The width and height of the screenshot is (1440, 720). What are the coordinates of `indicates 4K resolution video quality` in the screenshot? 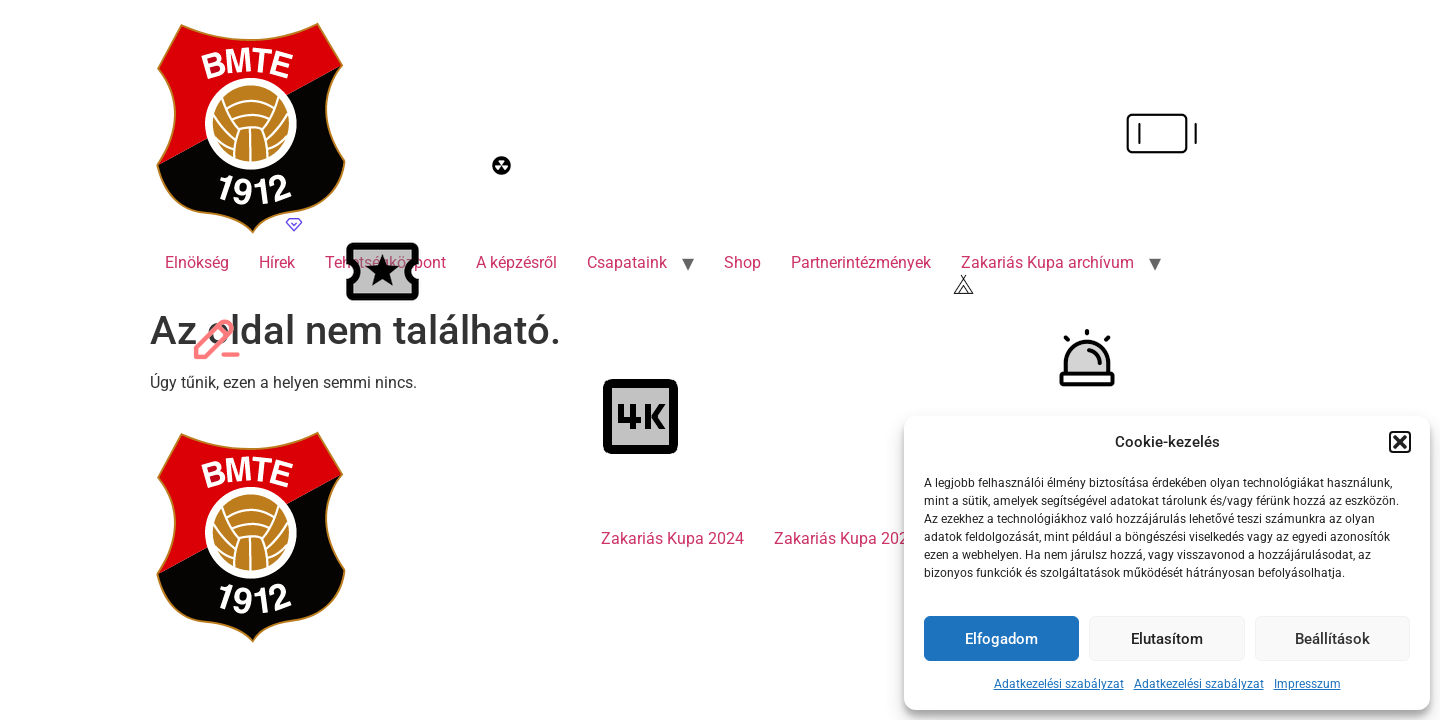 It's located at (640, 416).